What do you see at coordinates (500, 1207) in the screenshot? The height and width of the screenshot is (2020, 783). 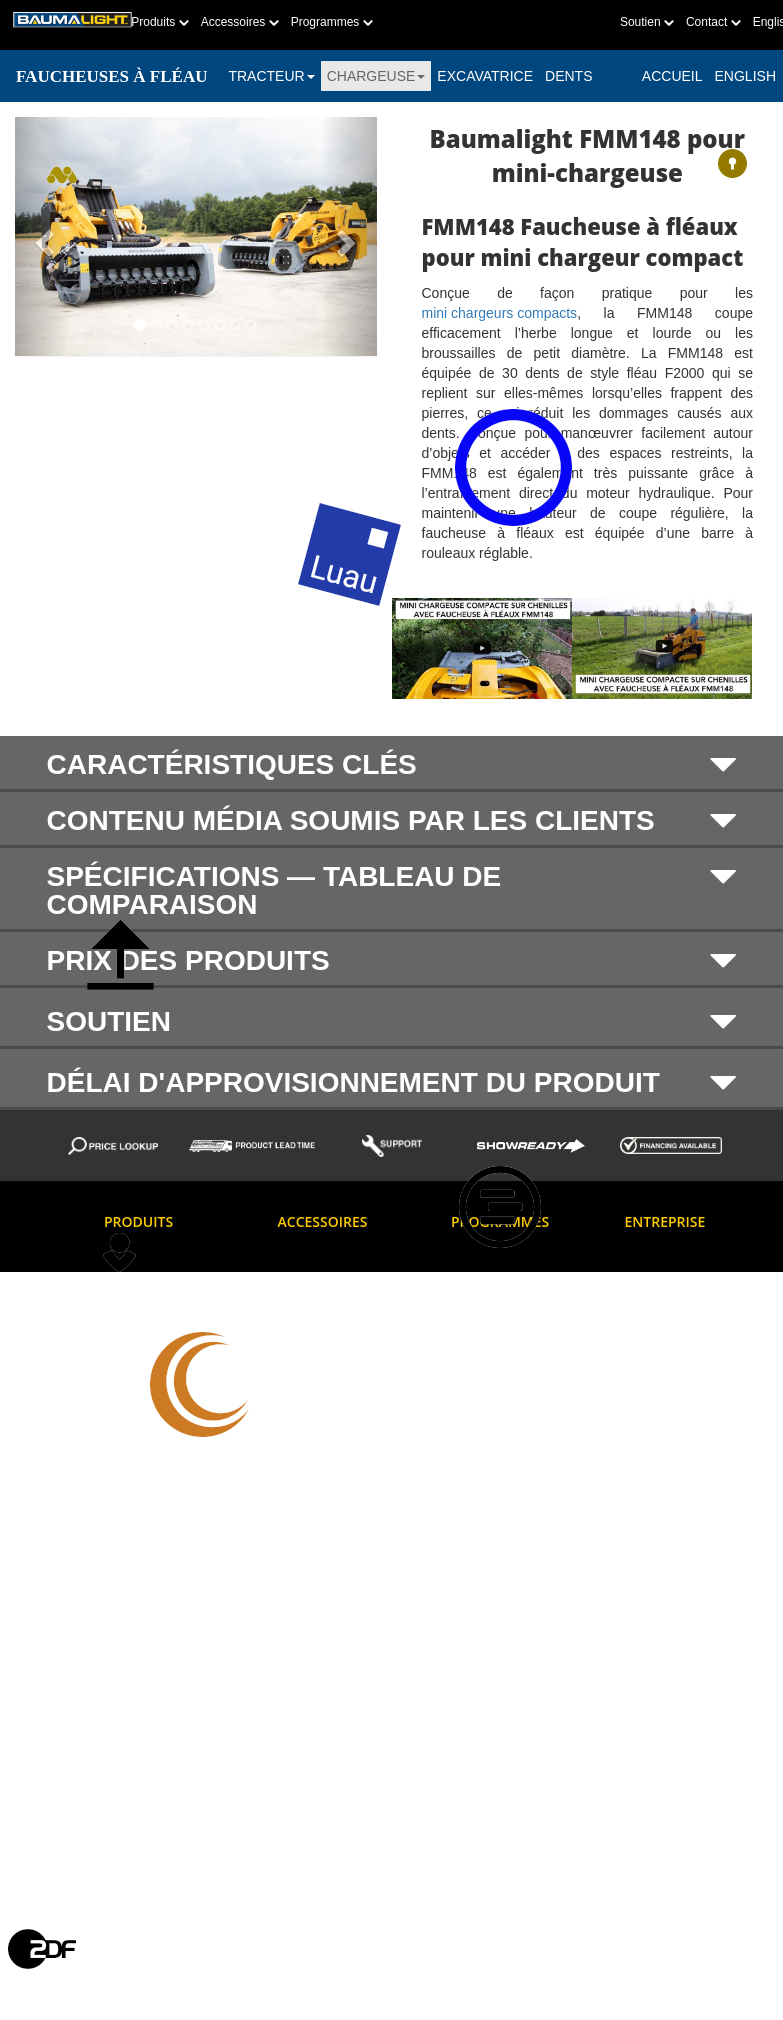 I see `open the When I Work app` at bounding box center [500, 1207].